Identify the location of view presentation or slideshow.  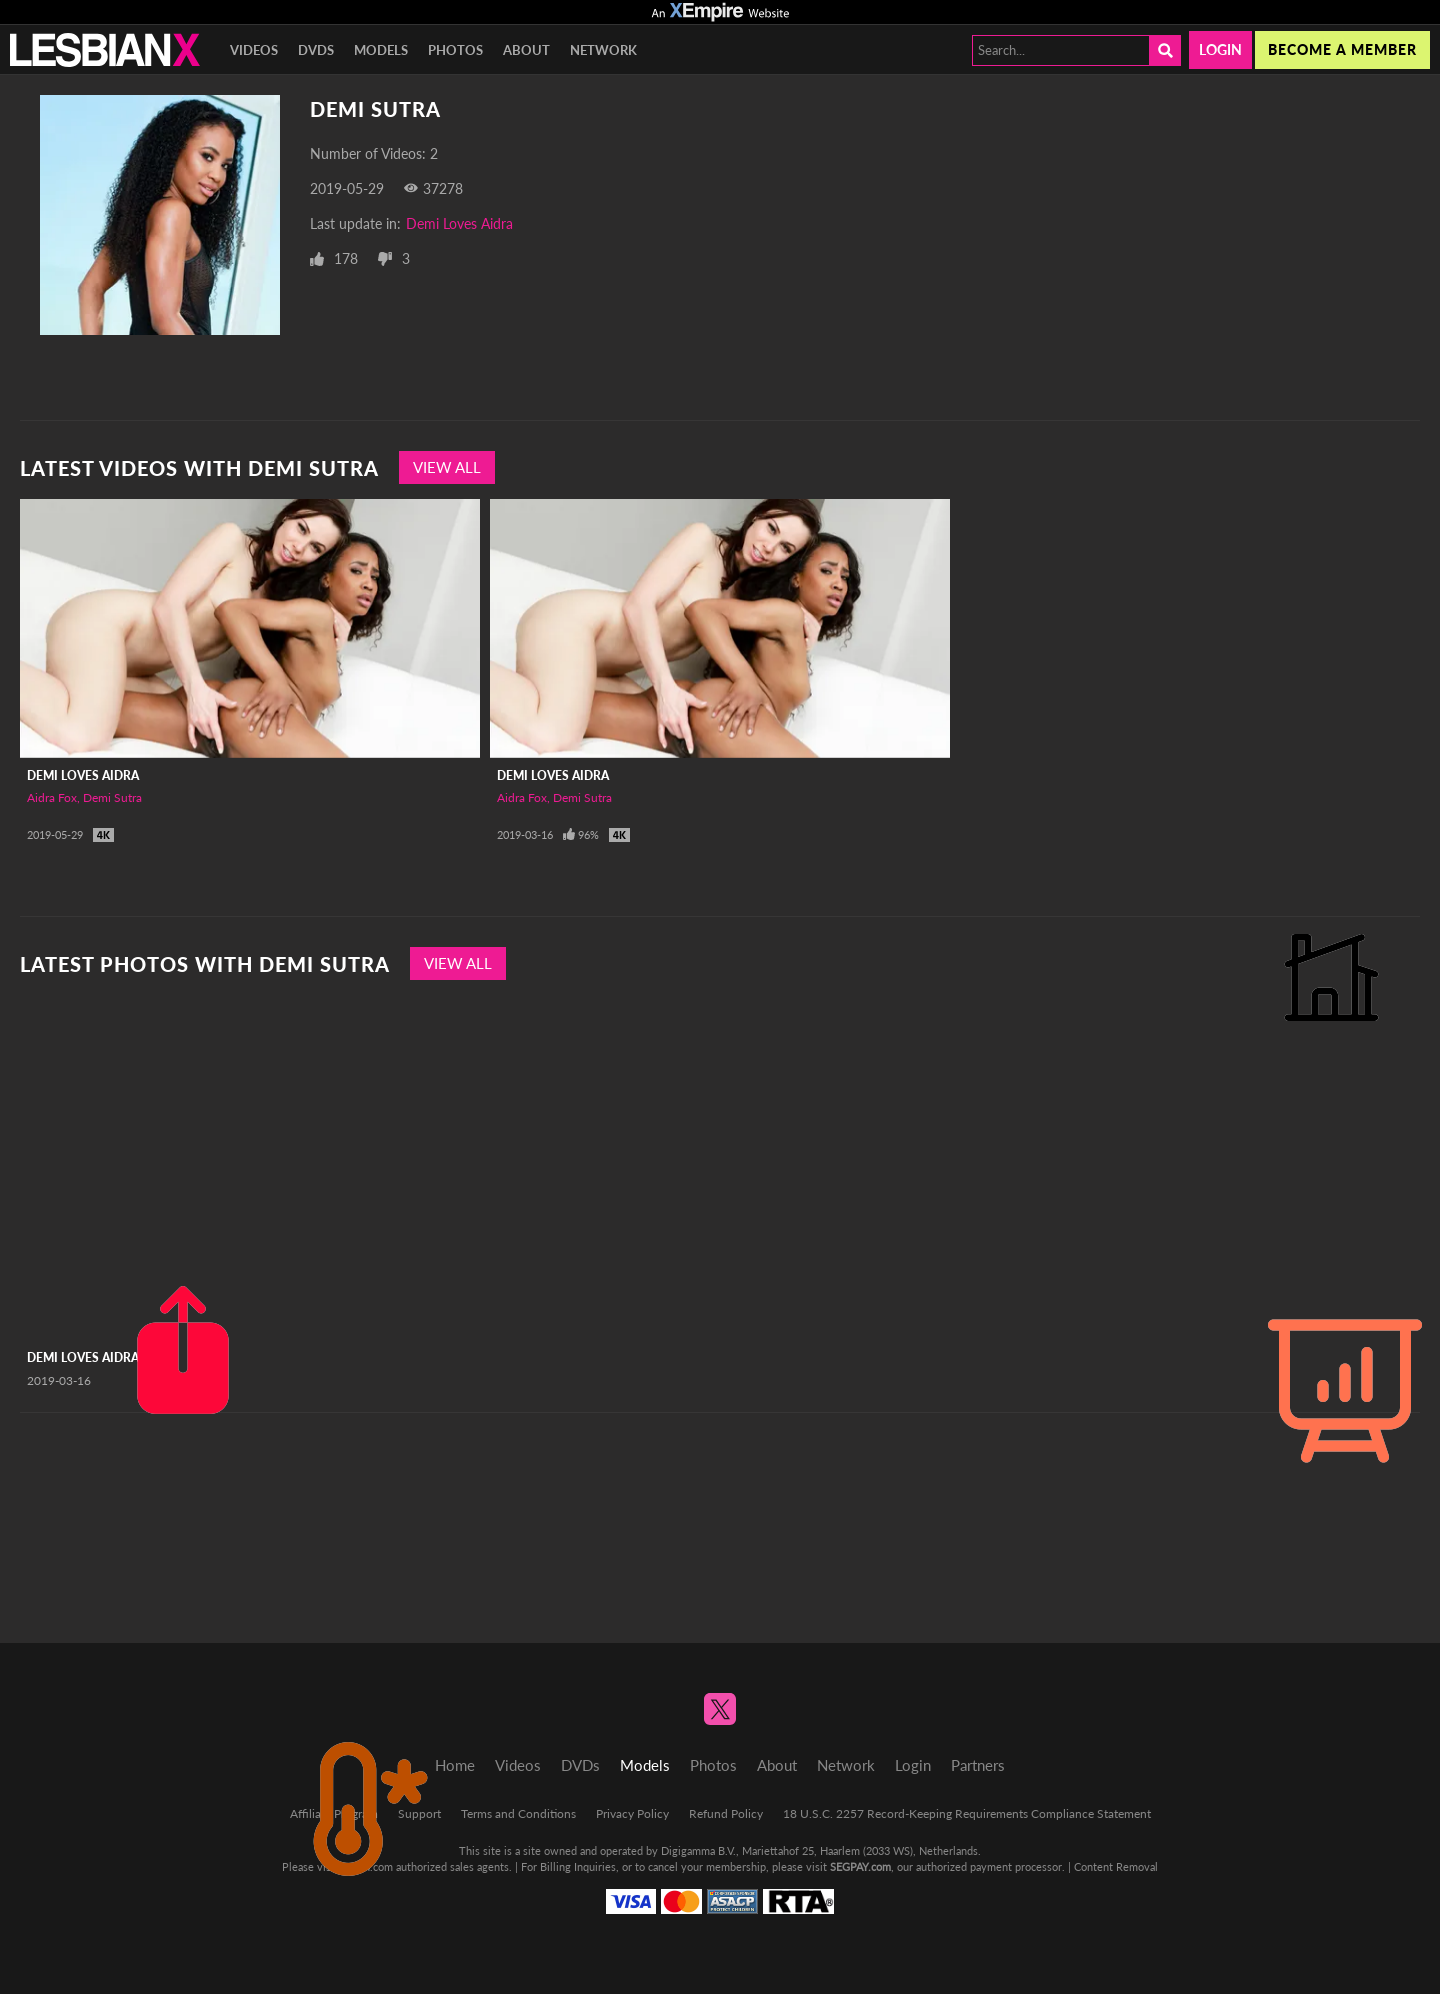
(1345, 1391).